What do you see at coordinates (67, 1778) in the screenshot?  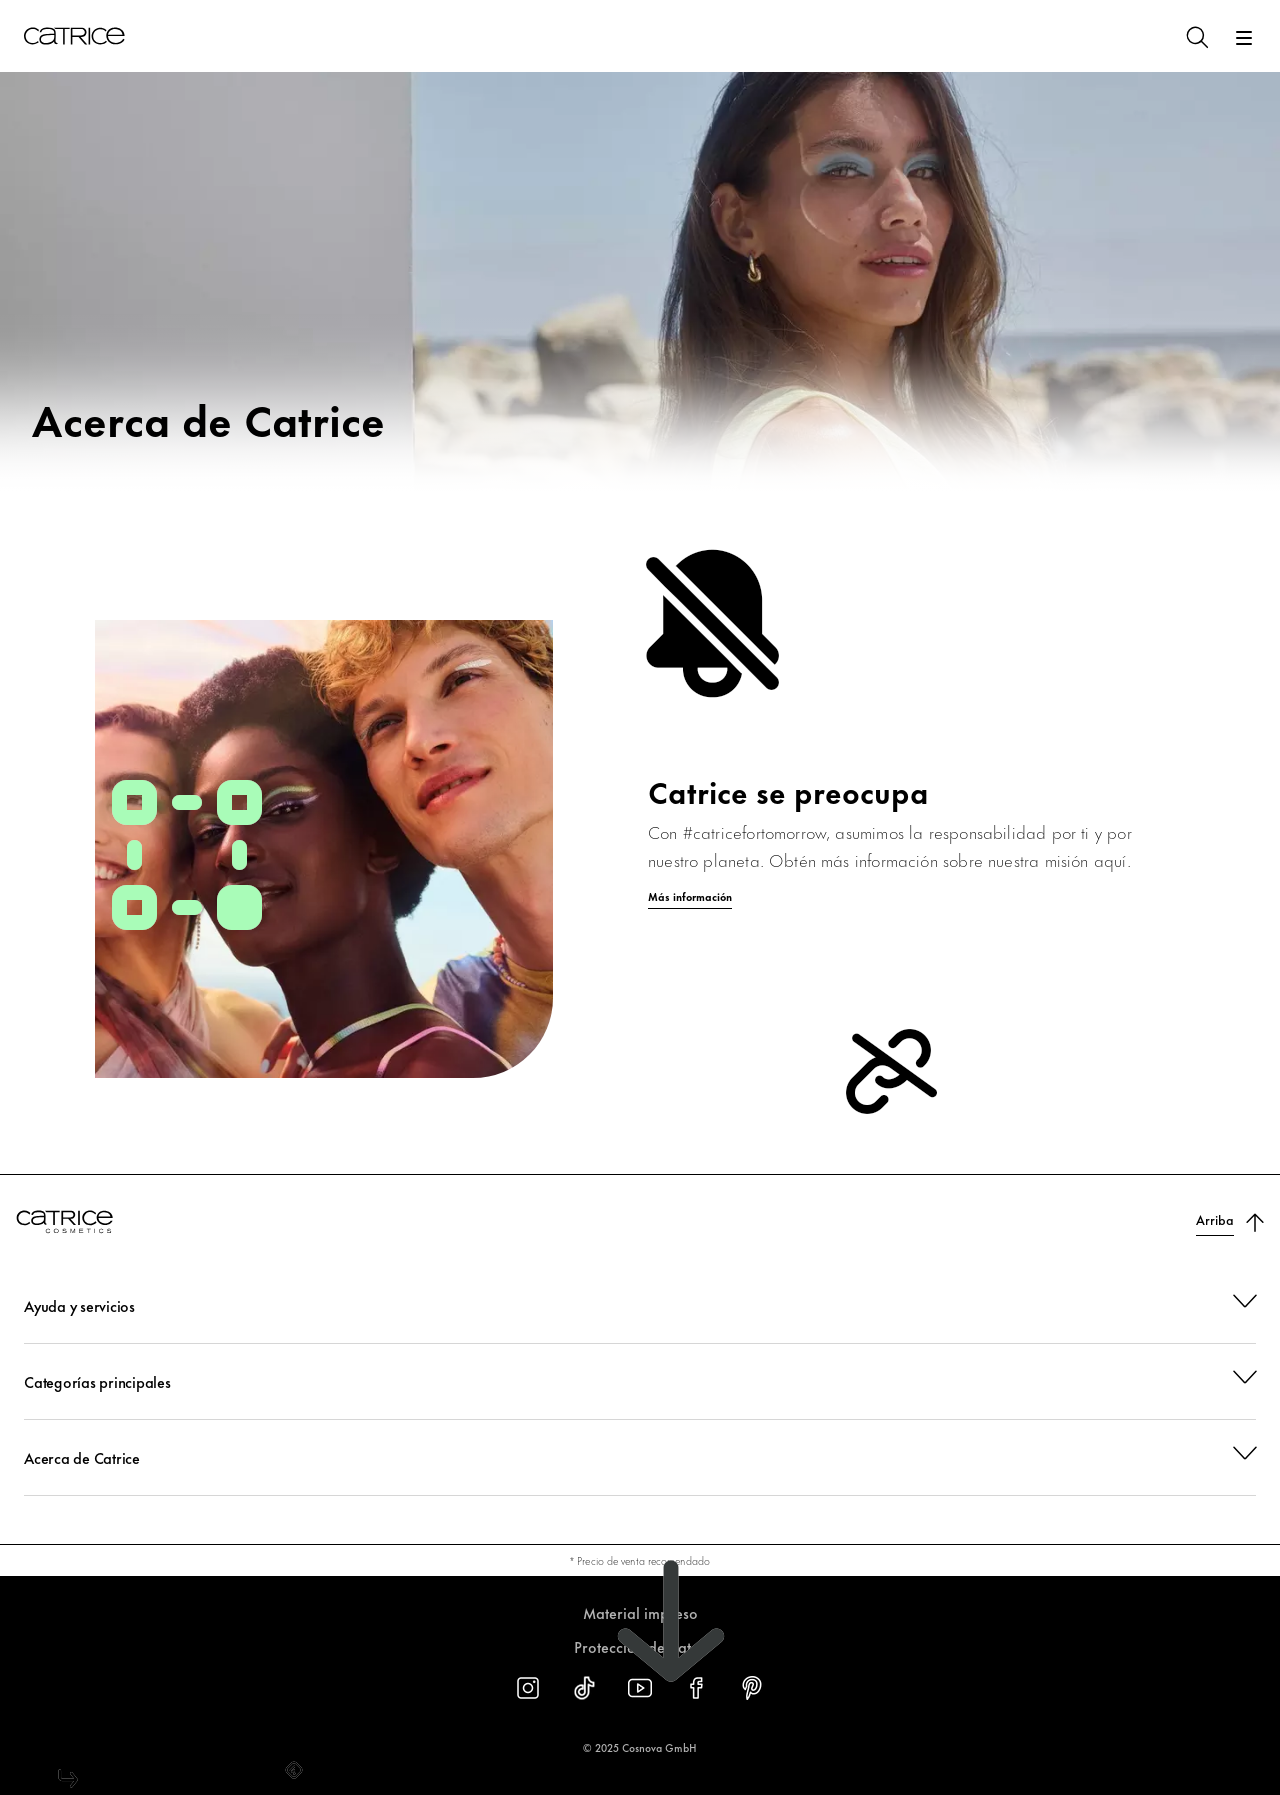 I see `navigate to sub-item or nested content` at bounding box center [67, 1778].